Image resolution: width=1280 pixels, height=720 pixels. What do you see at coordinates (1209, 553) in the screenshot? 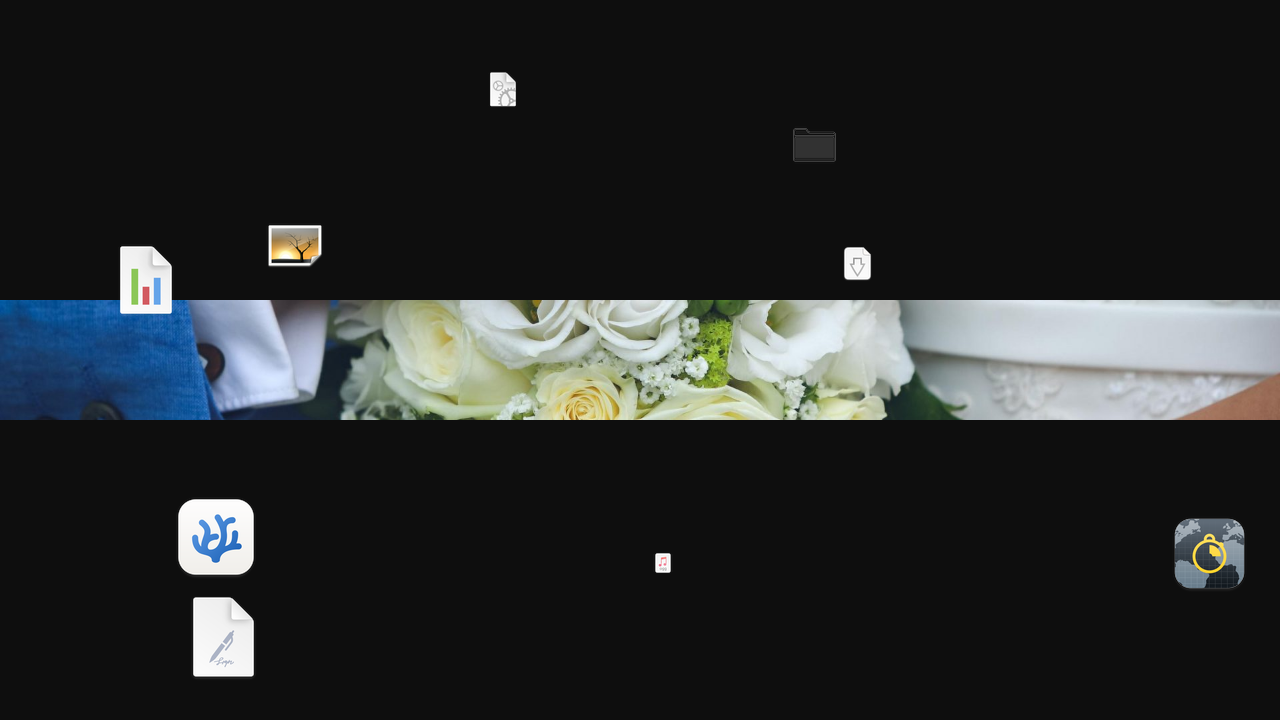
I see `manage browser cookie settings` at bounding box center [1209, 553].